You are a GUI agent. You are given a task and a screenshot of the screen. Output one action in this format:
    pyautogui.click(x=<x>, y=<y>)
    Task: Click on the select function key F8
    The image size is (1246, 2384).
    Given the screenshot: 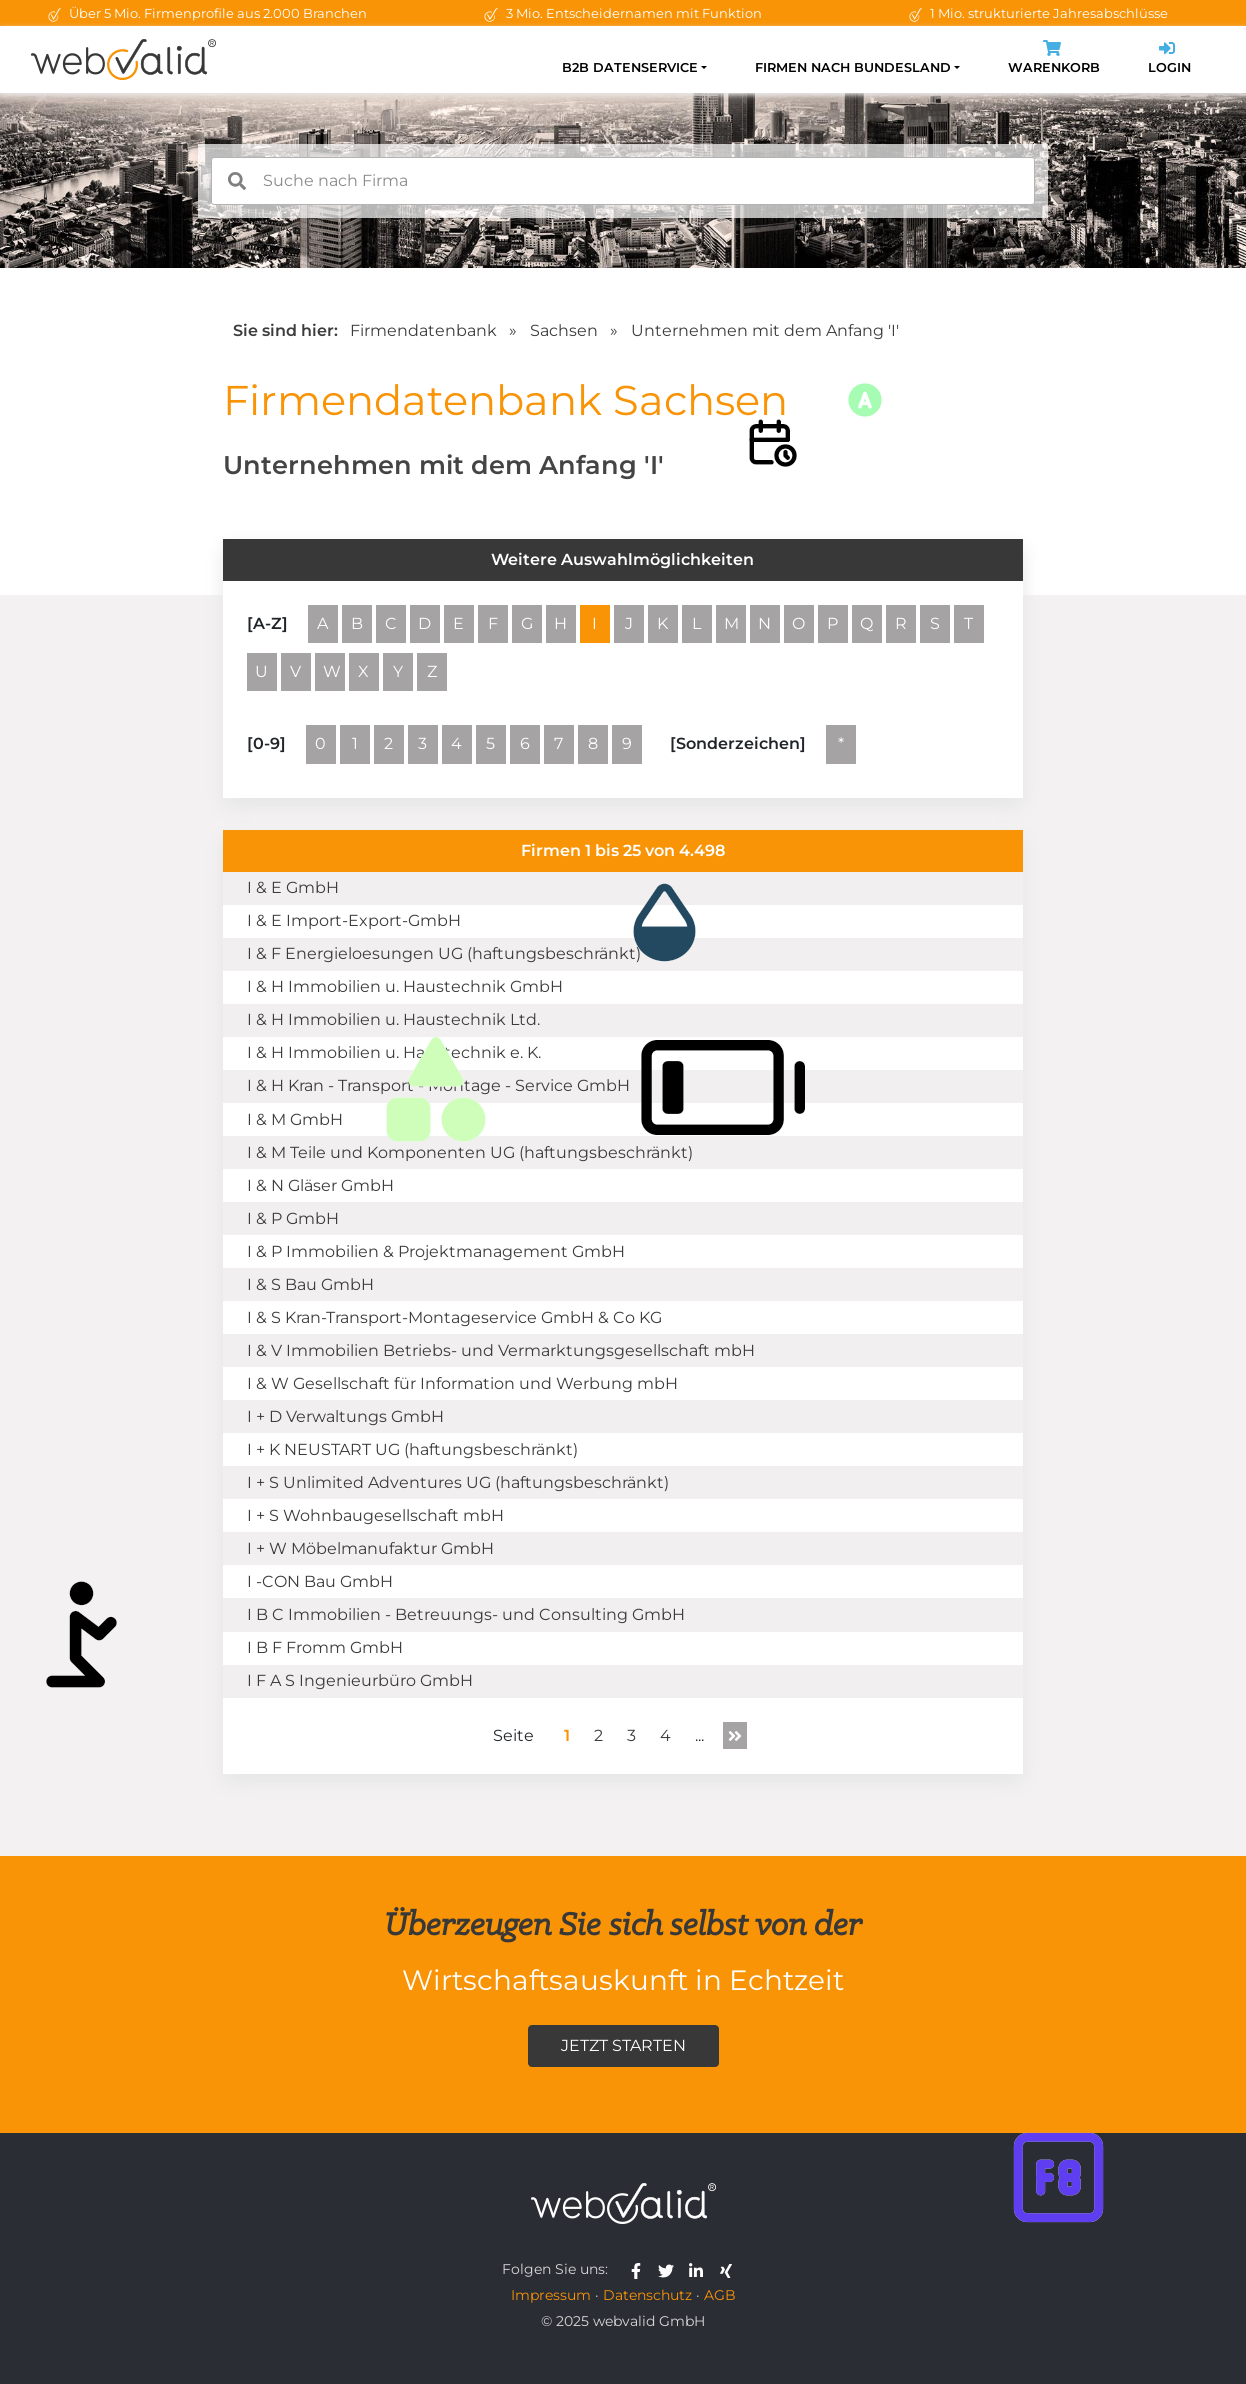 What is the action you would take?
    pyautogui.click(x=1058, y=2177)
    